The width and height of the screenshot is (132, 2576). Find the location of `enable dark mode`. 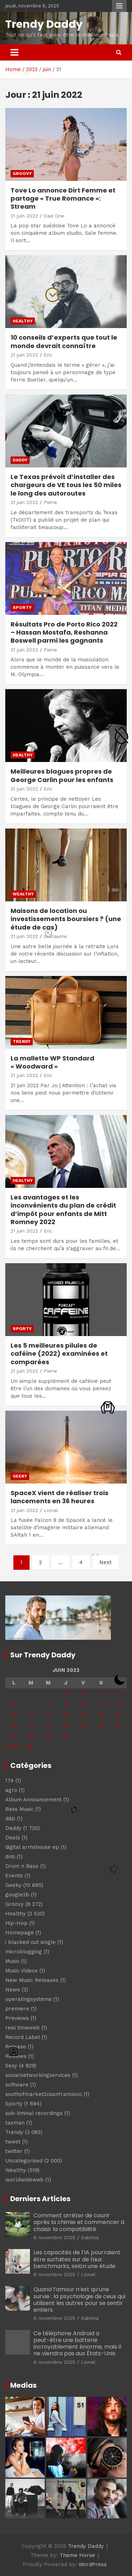

enable dark mode is located at coordinates (119, 1680).